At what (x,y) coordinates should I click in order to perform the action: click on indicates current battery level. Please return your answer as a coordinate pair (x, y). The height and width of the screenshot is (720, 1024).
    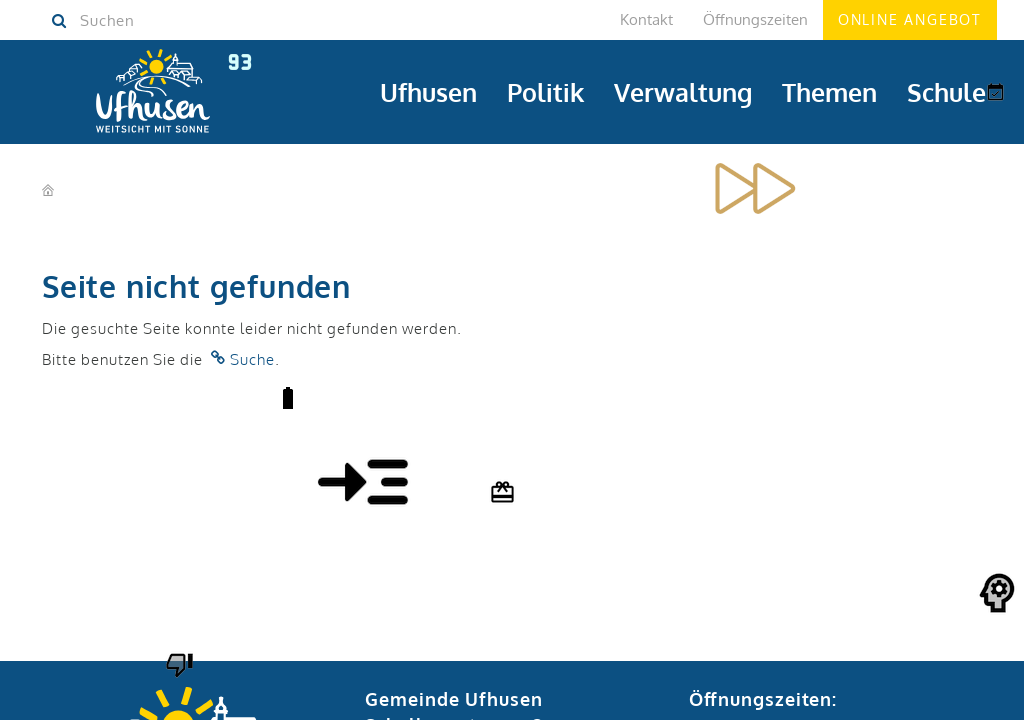
    Looking at the image, I should click on (288, 398).